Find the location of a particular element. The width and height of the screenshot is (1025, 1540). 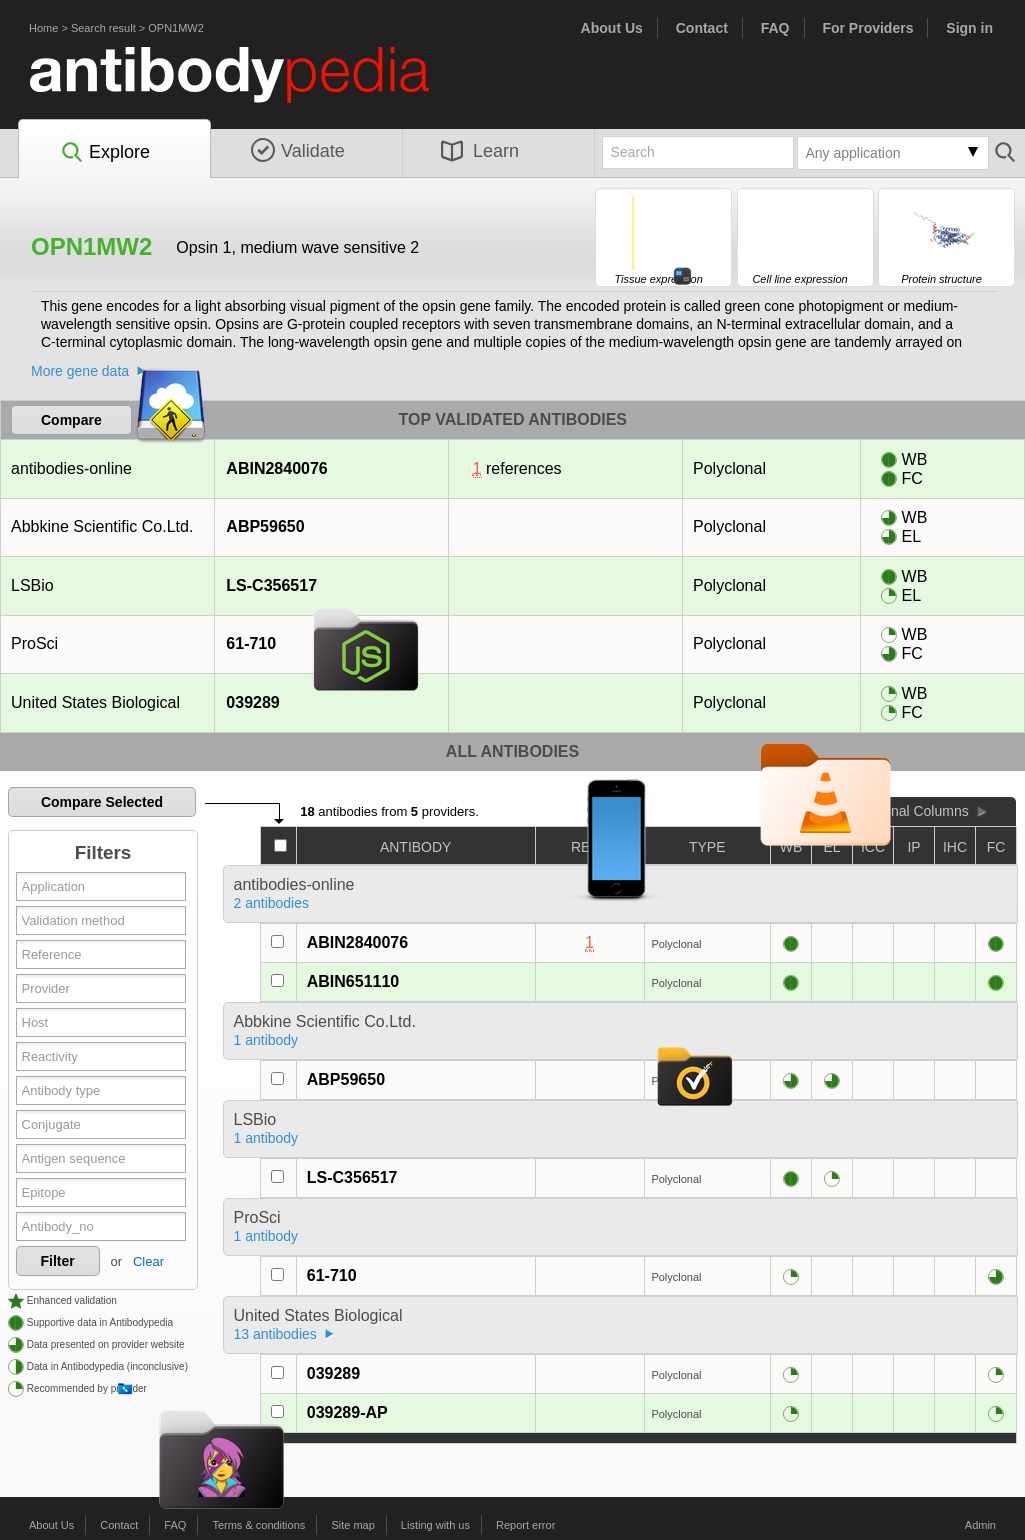

folder containing node.js project files is located at coordinates (365, 652).